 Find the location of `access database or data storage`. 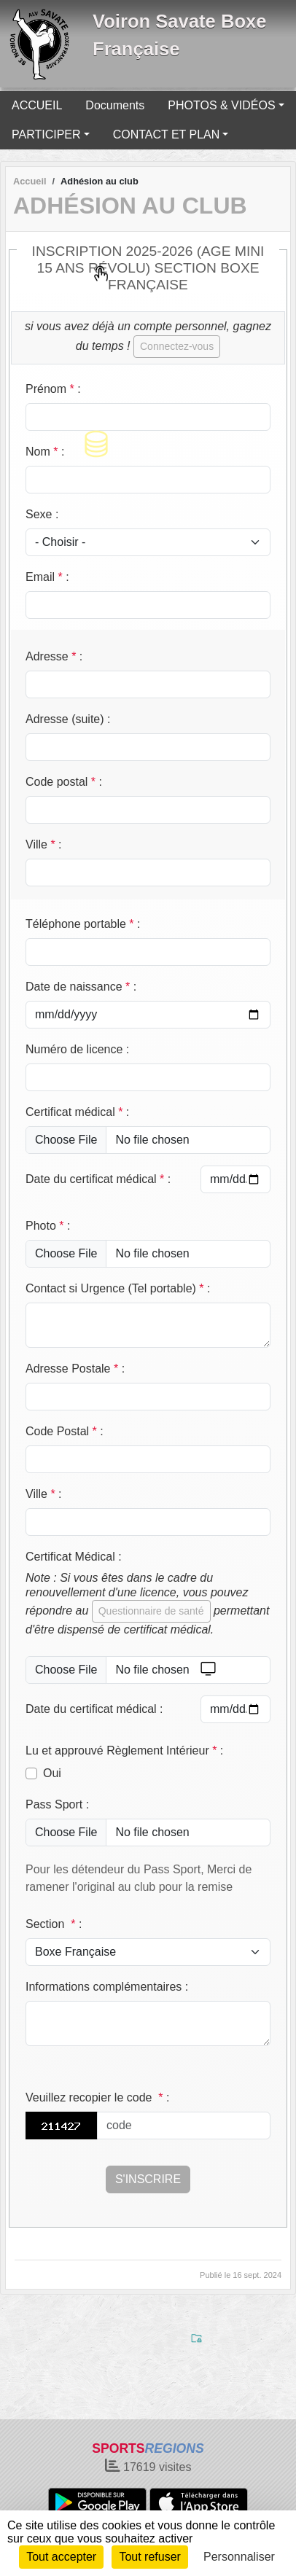

access database or data storage is located at coordinates (96, 444).